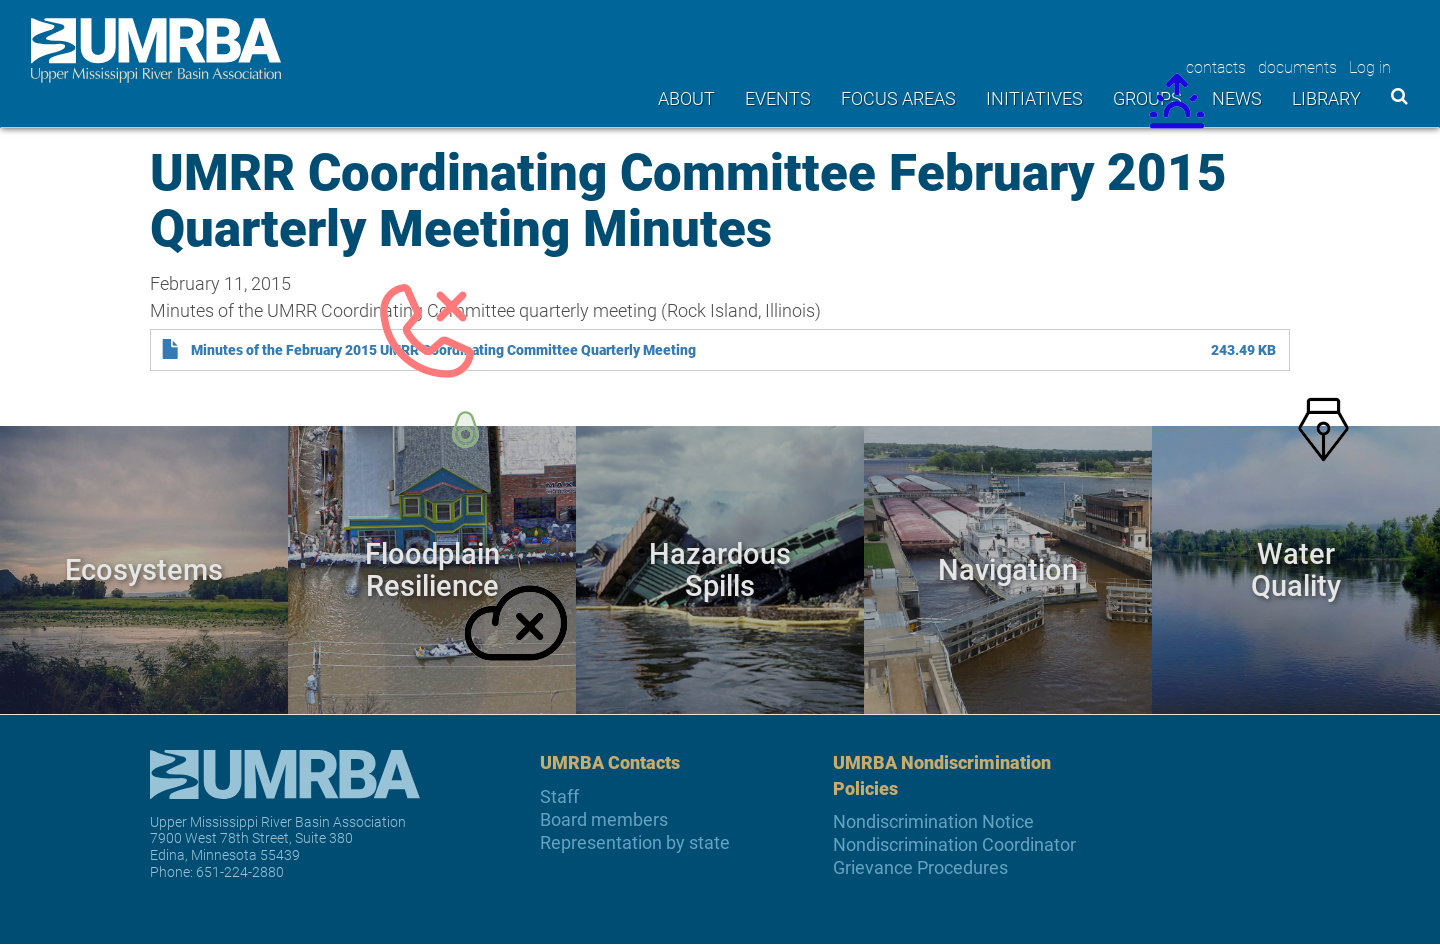 The image size is (1440, 945). I want to click on disconnect from cloud storage, so click(516, 623).